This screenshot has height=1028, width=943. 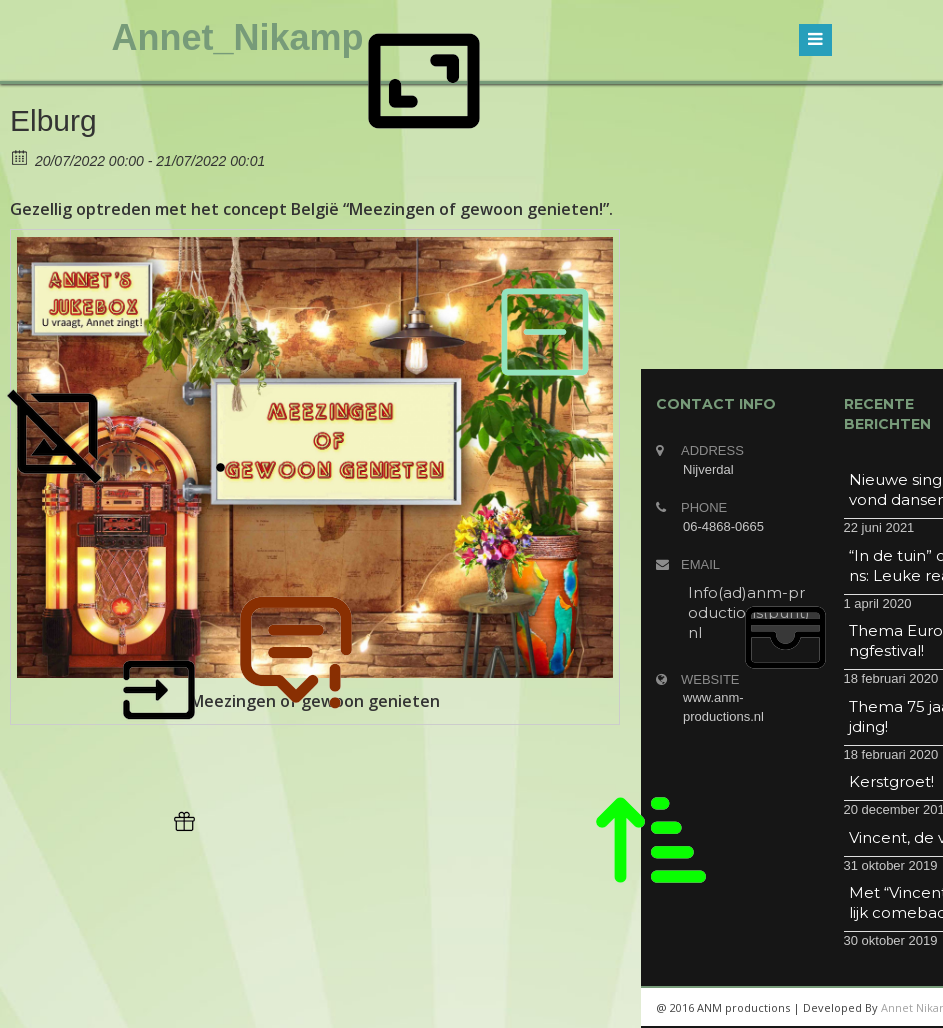 I want to click on sort items in ascending order, so click(x=651, y=840).